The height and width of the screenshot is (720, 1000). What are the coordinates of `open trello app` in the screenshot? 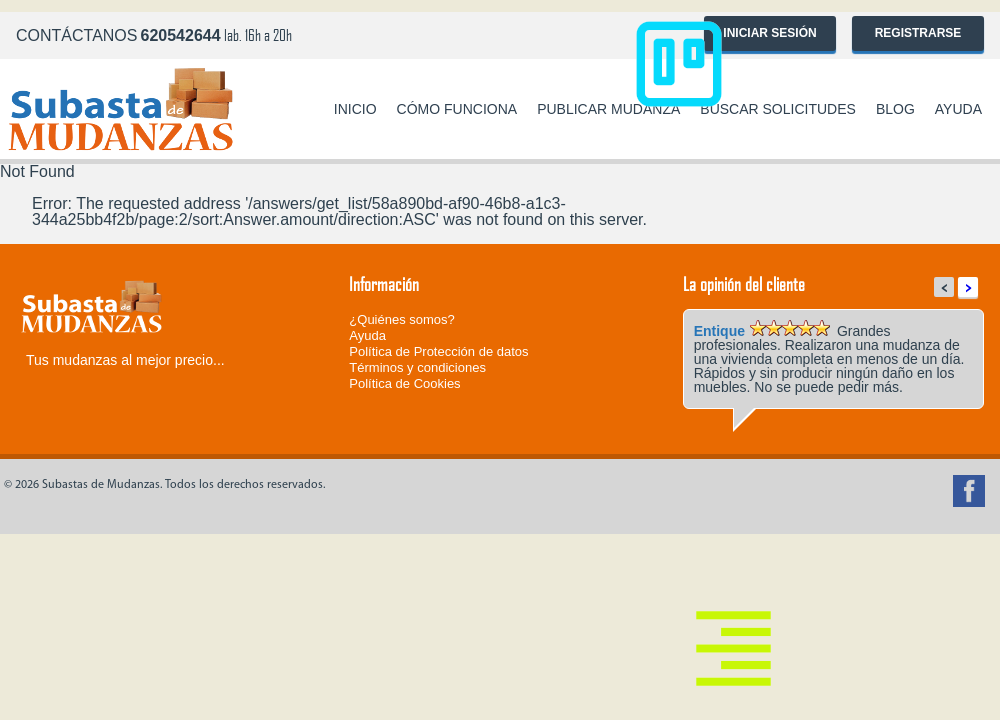 It's located at (679, 64).